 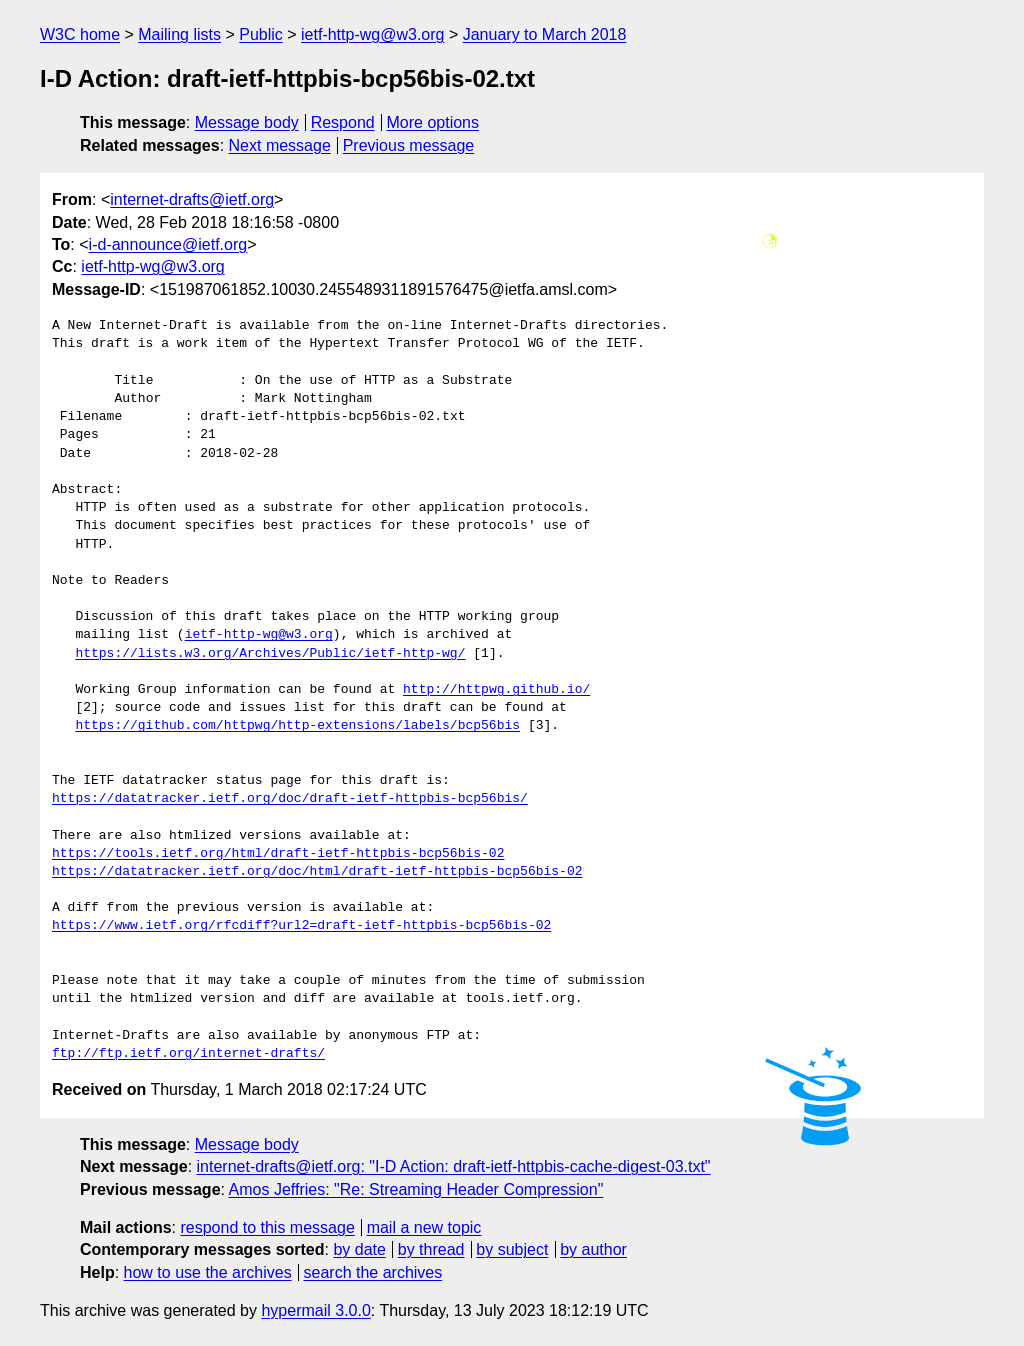 What do you see at coordinates (813, 1096) in the screenshot?
I see `access magic or special effects features` at bounding box center [813, 1096].